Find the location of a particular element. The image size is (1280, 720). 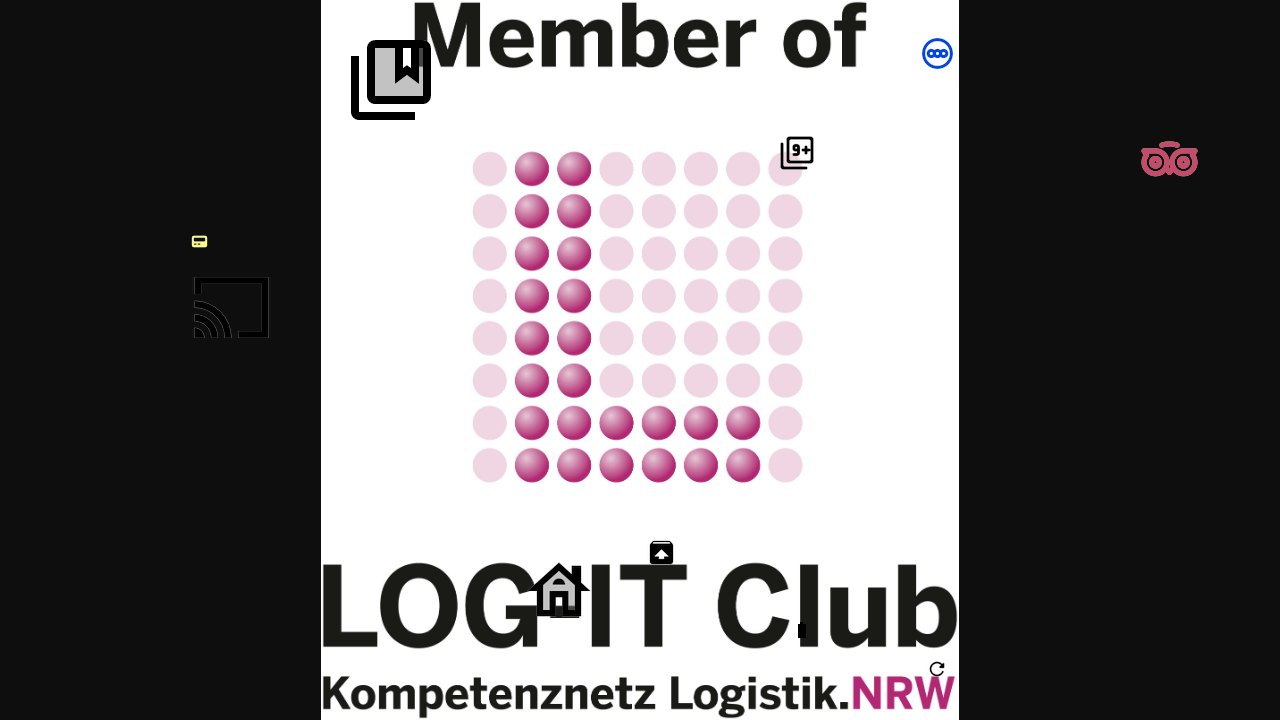

refresh or reload the current page is located at coordinates (937, 669).